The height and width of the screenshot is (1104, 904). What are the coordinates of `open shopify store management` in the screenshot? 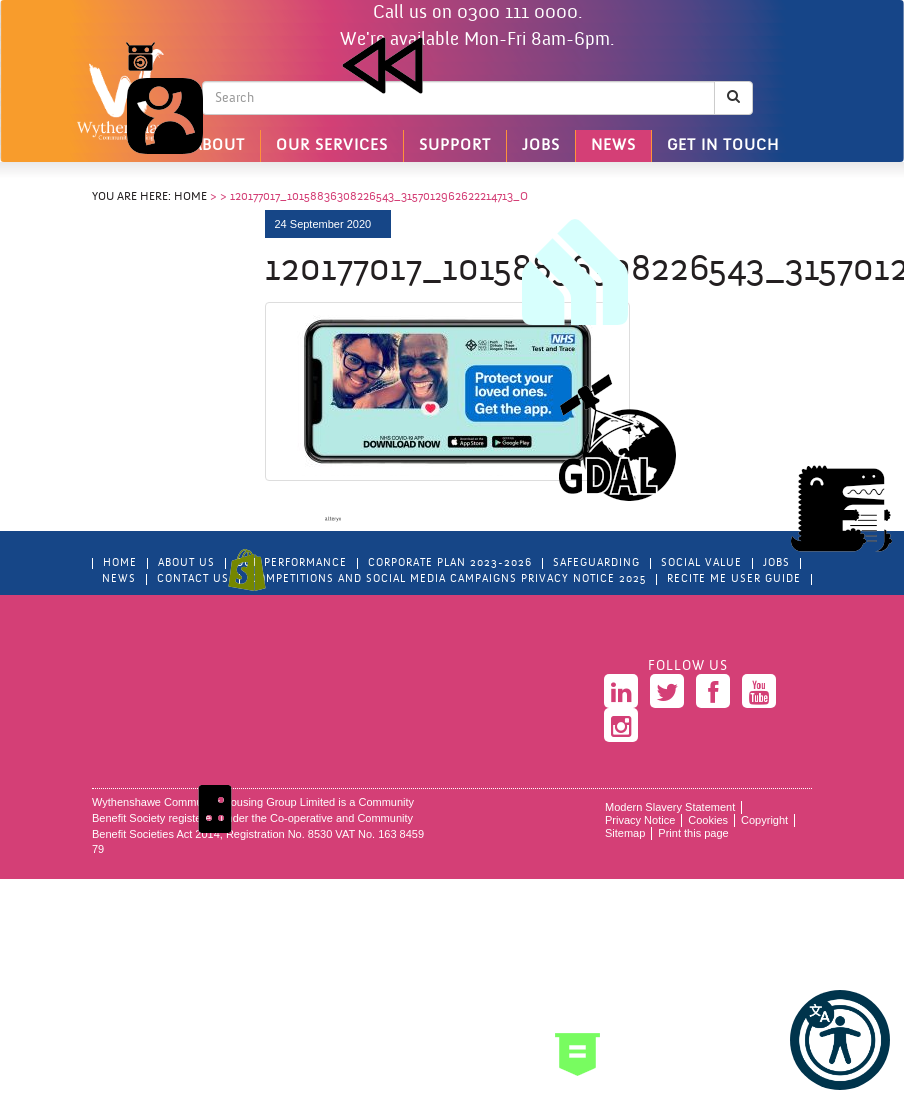 It's located at (247, 570).